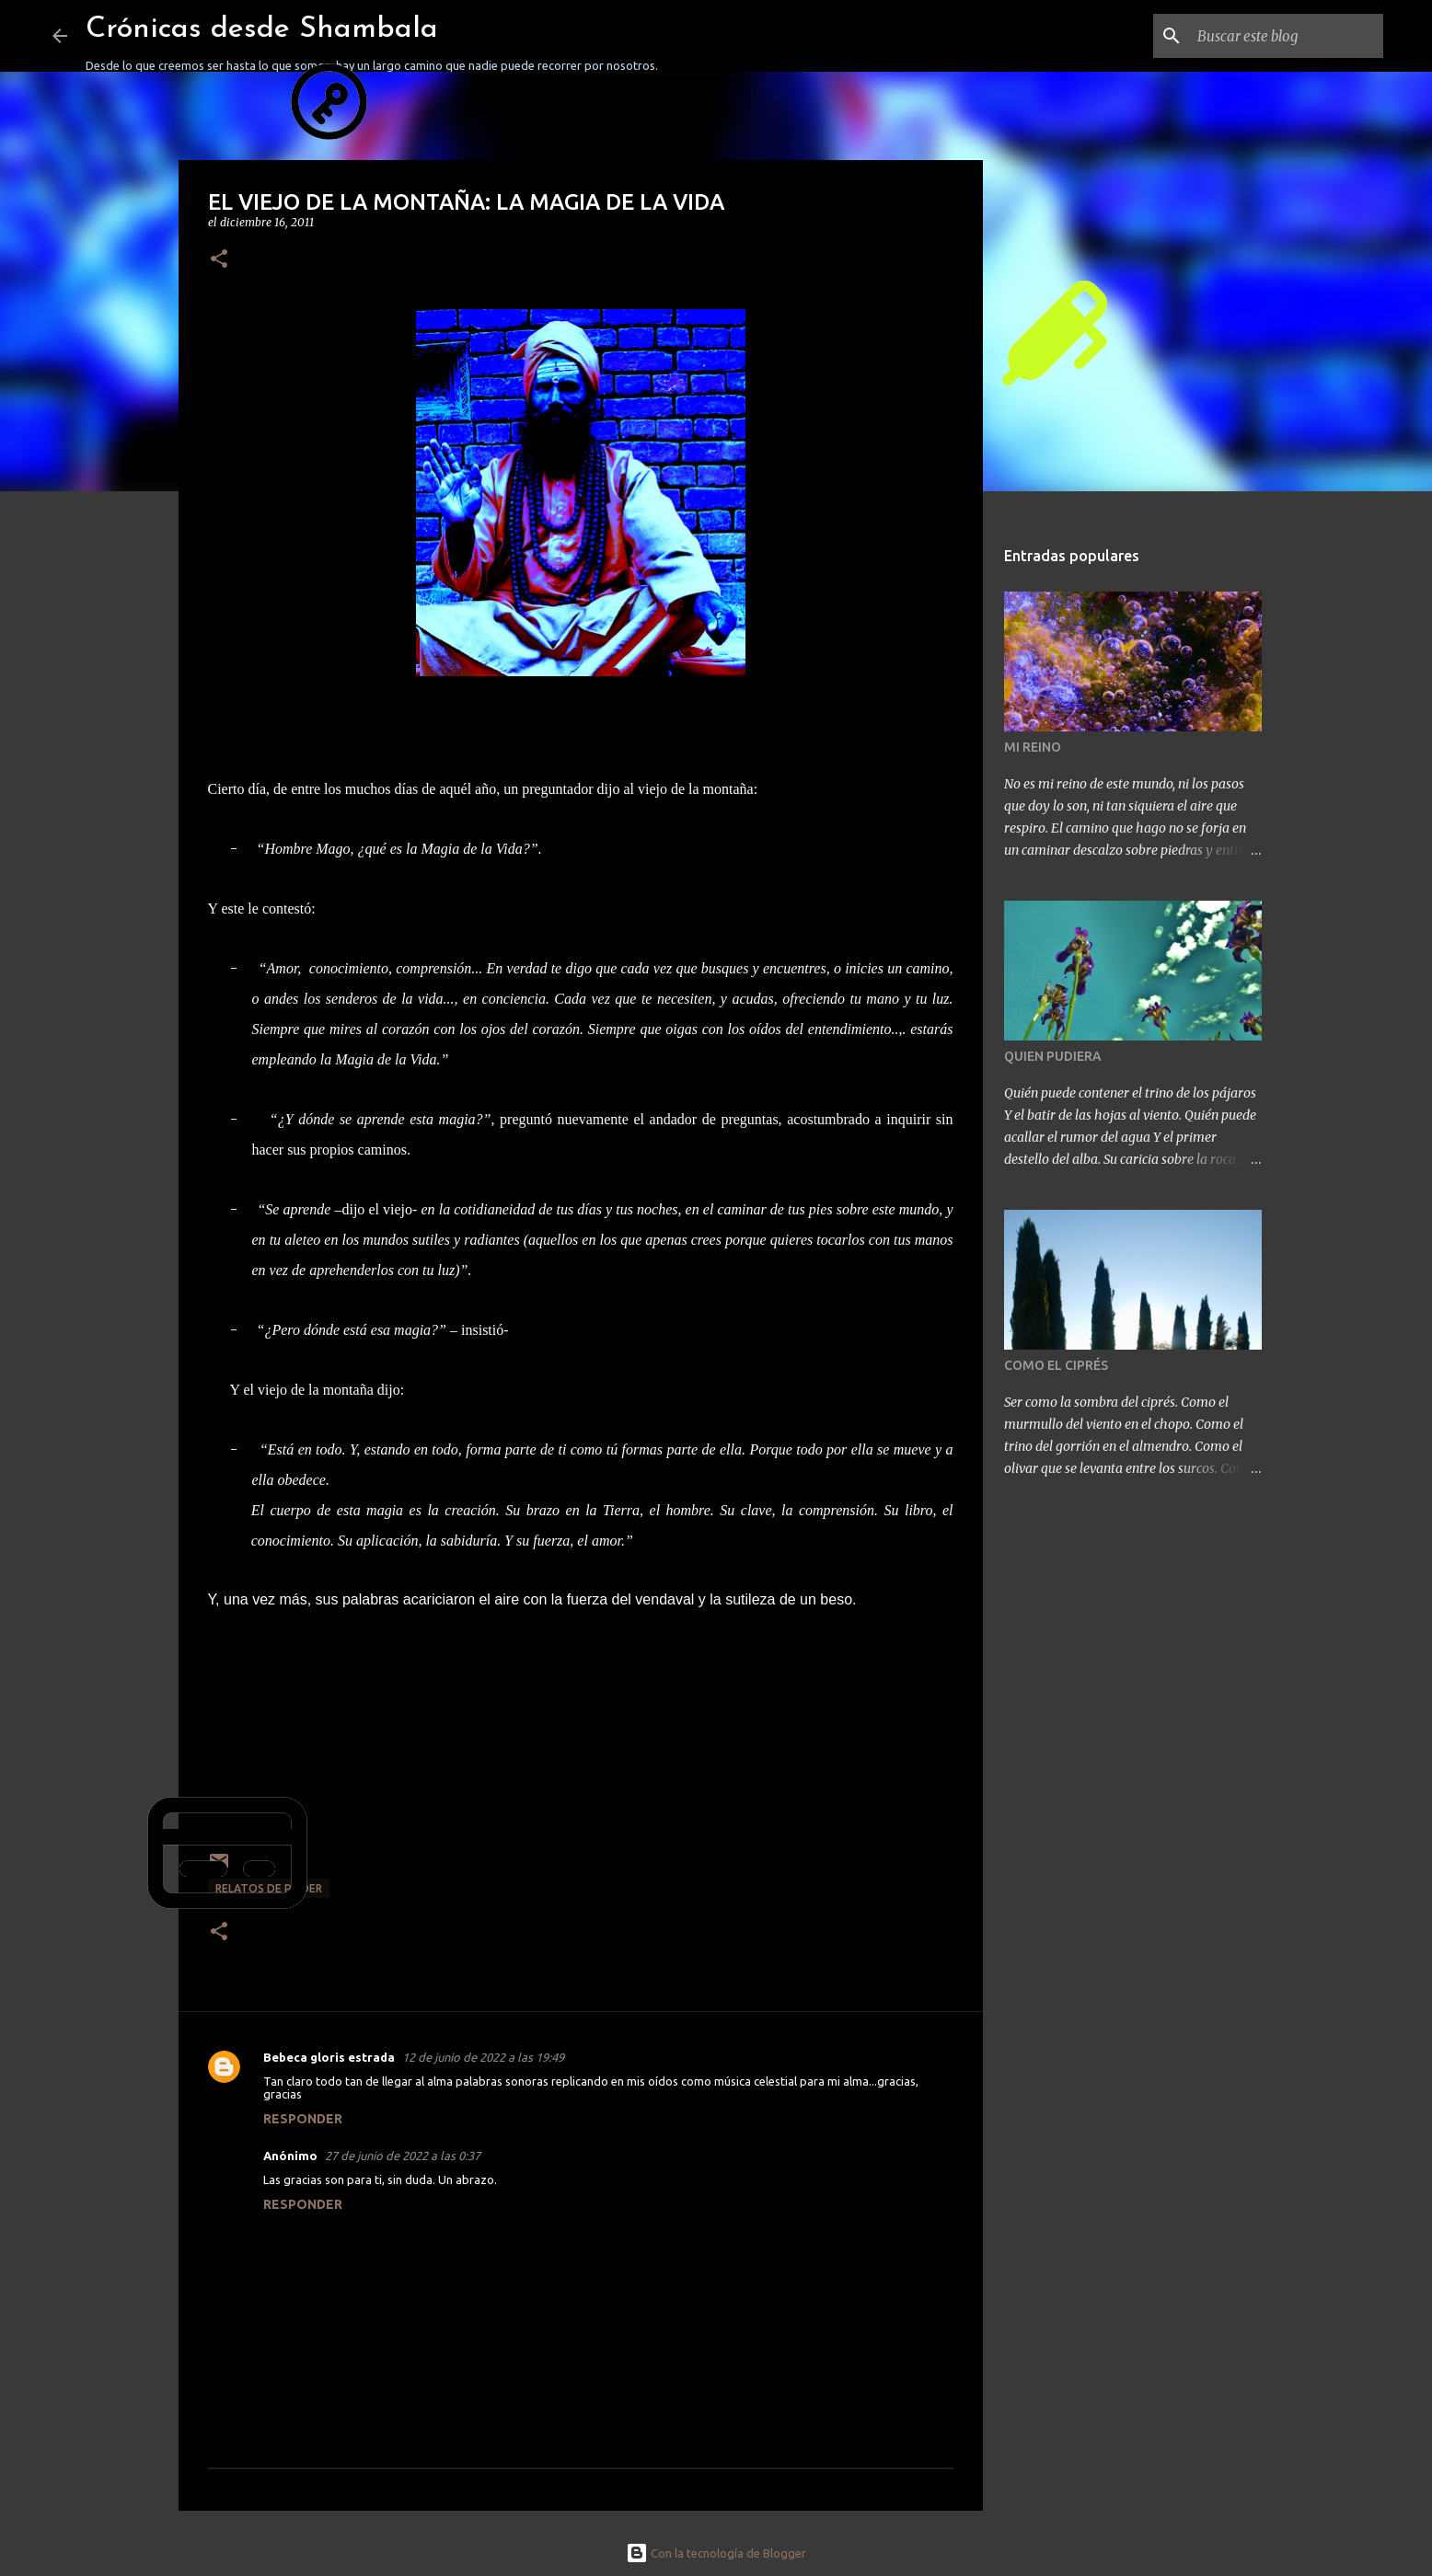  Describe the element at coordinates (329, 101) in the screenshot. I see `access security or authentication settings` at that location.